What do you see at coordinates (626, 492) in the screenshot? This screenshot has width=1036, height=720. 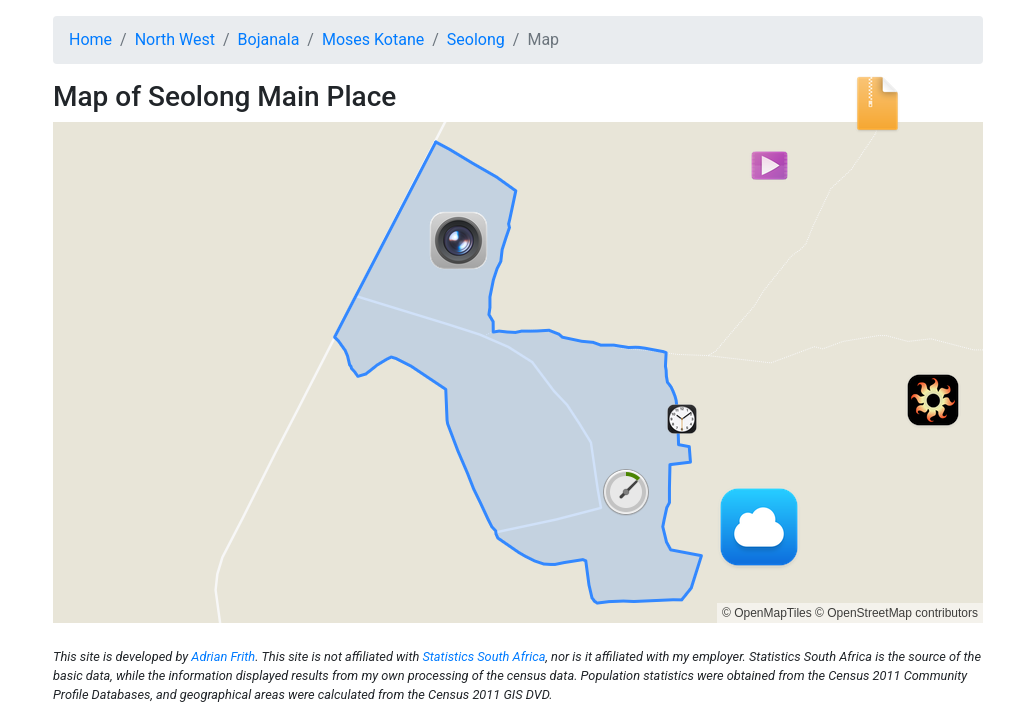 I see `open sysprof system profiler` at bounding box center [626, 492].